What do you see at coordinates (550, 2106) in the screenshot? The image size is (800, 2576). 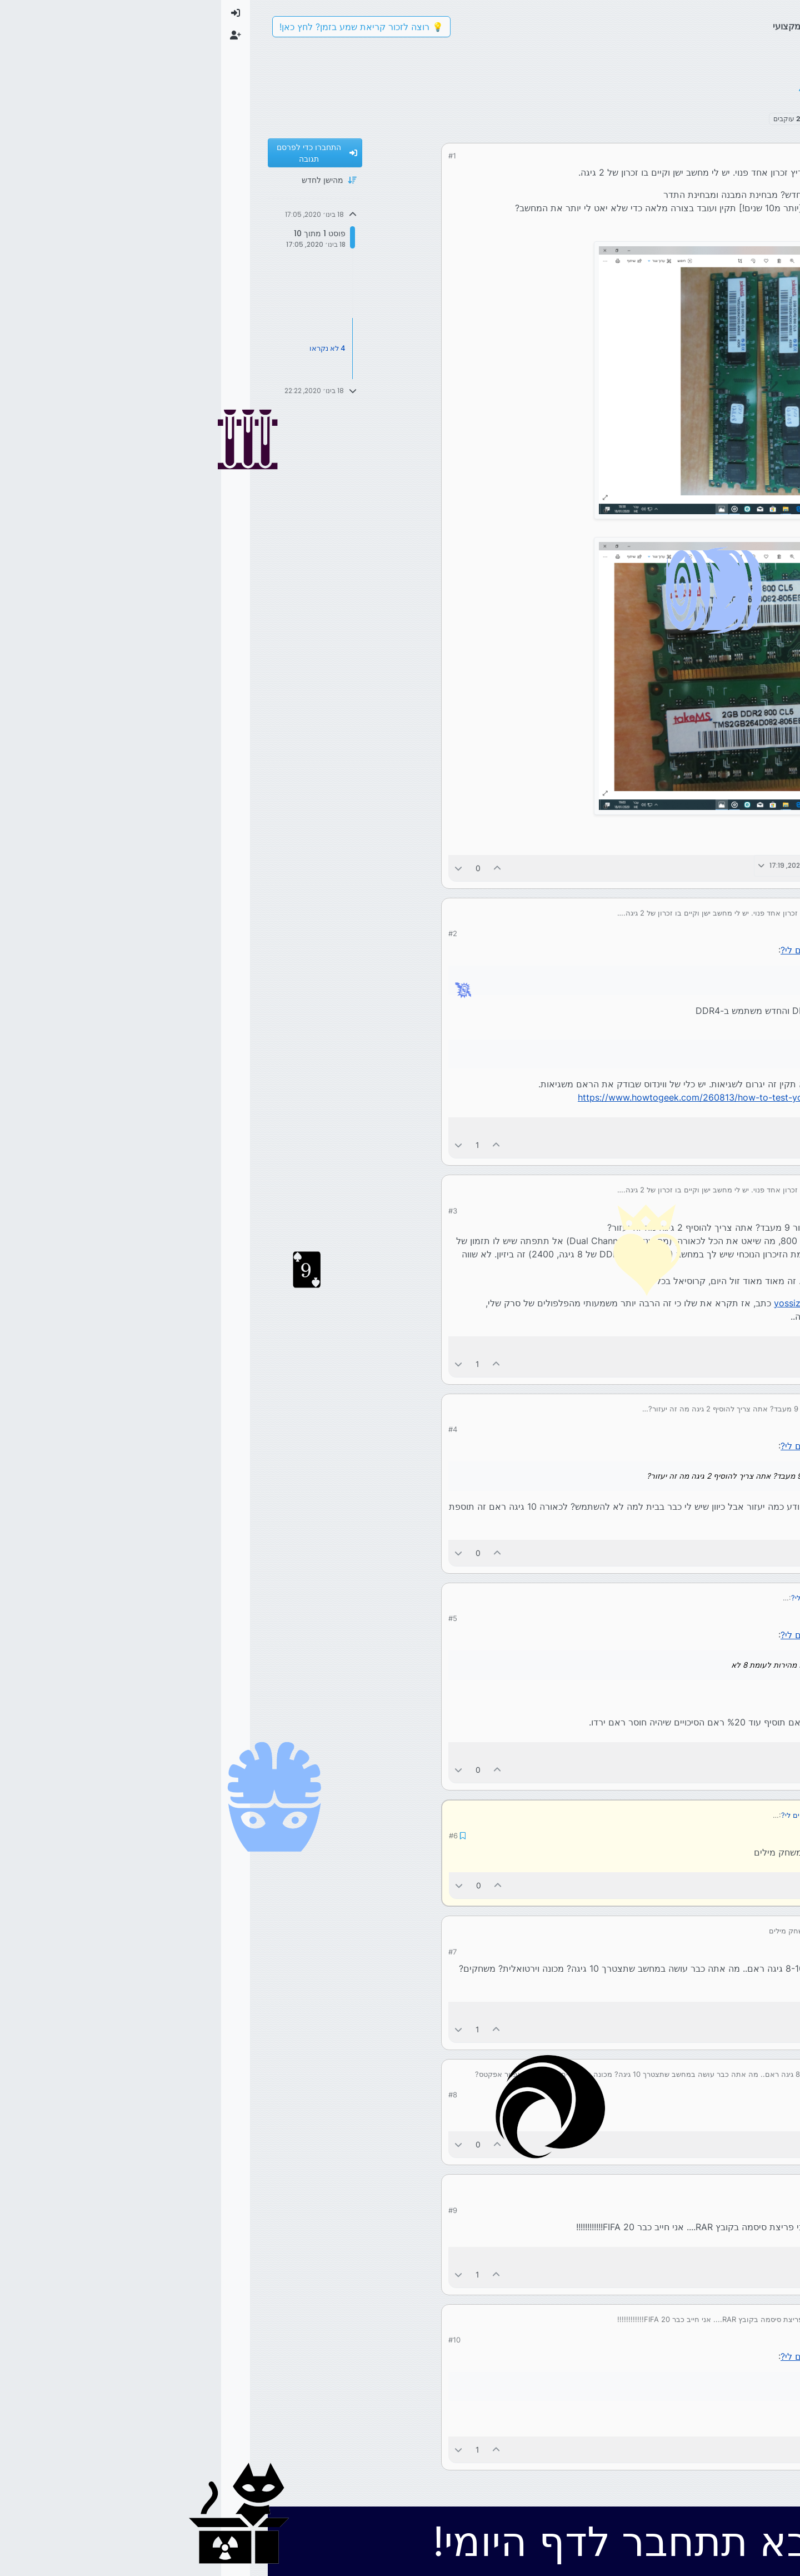 I see `indicates cloud sync or data synchronization in progress` at bounding box center [550, 2106].